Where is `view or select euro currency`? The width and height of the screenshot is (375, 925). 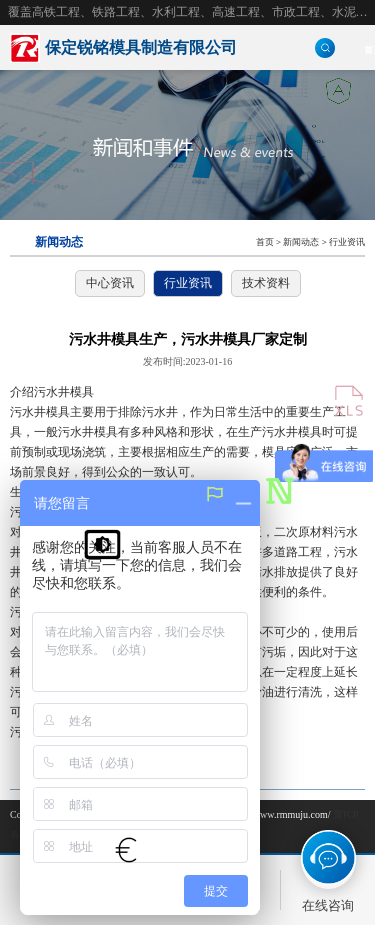
view or select euro currency is located at coordinates (128, 850).